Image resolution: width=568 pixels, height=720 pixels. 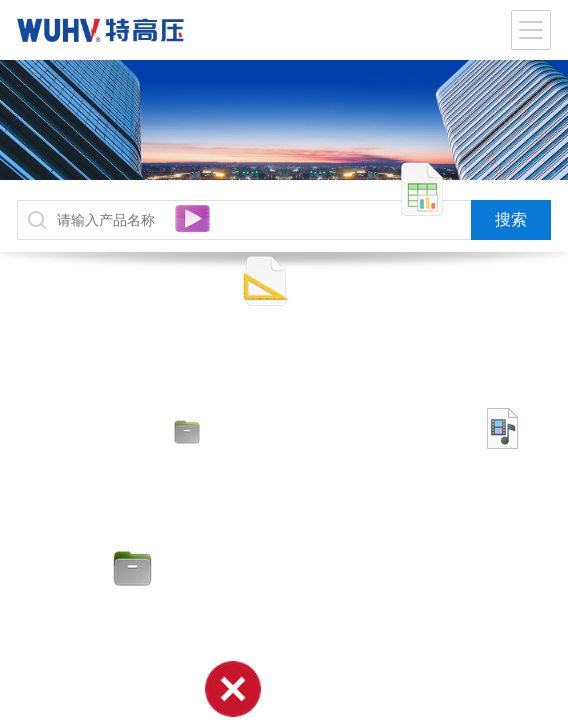 What do you see at coordinates (502, 428) in the screenshot?
I see `open a media file containing audio or video content` at bounding box center [502, 428].